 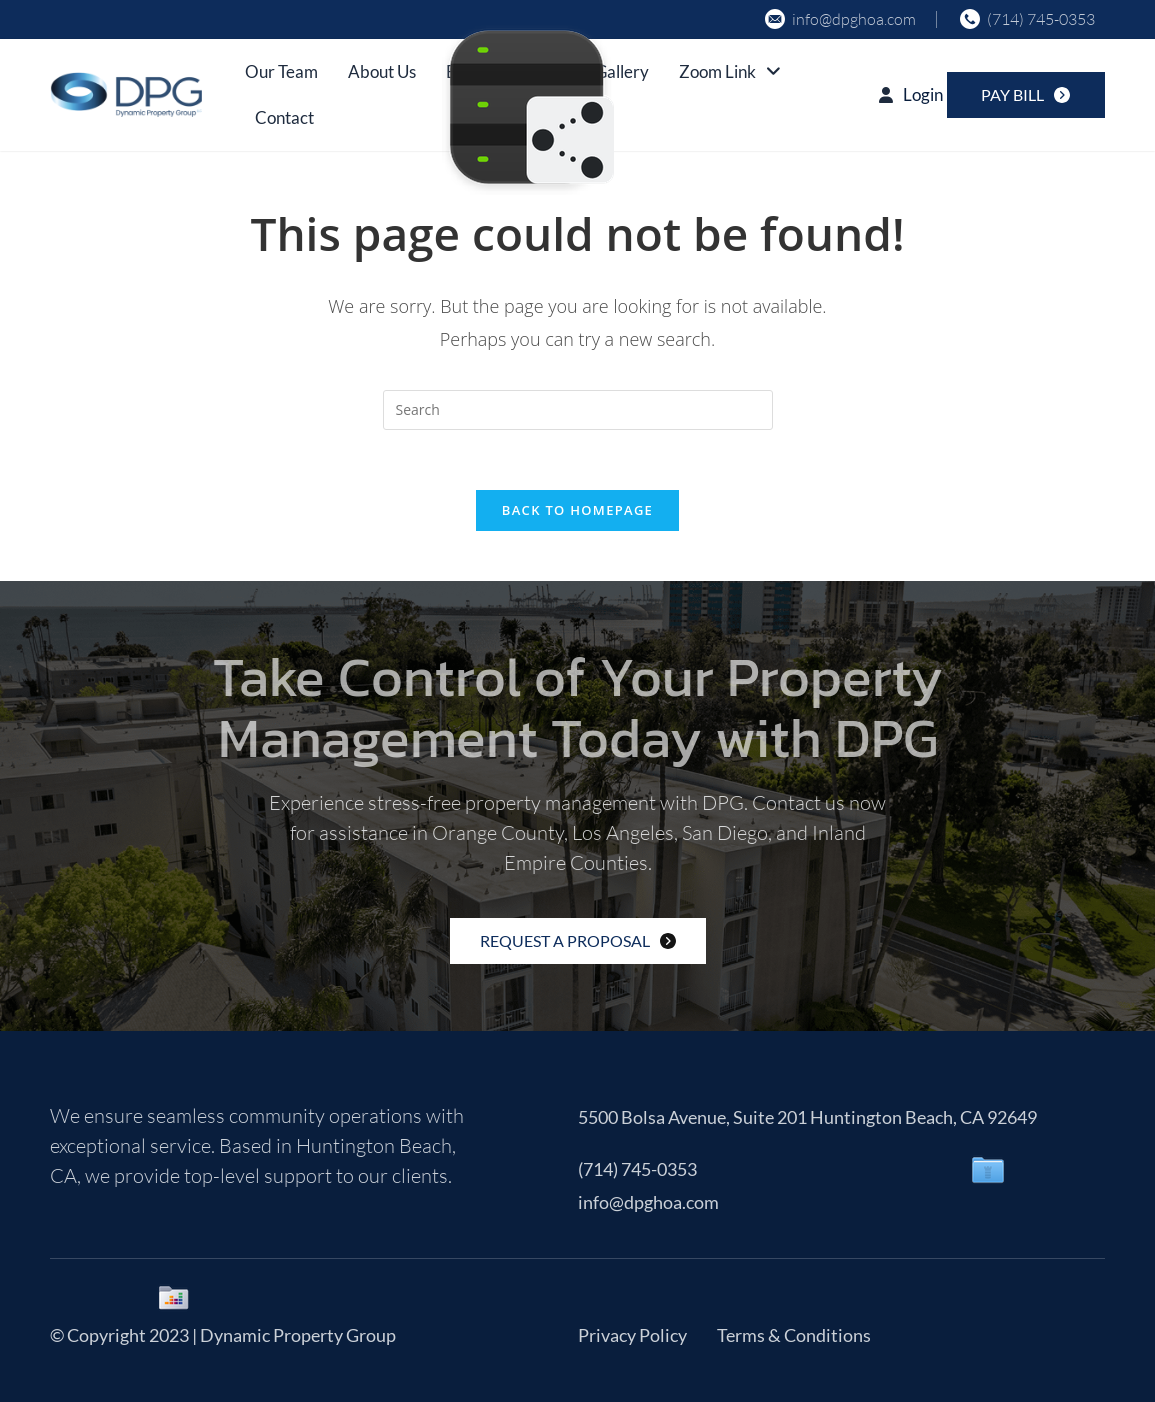 What do you see at coordinates (988, 1170) in the screenshot?
I see `open Intego security software folder` at bounding box center [988, 1170].